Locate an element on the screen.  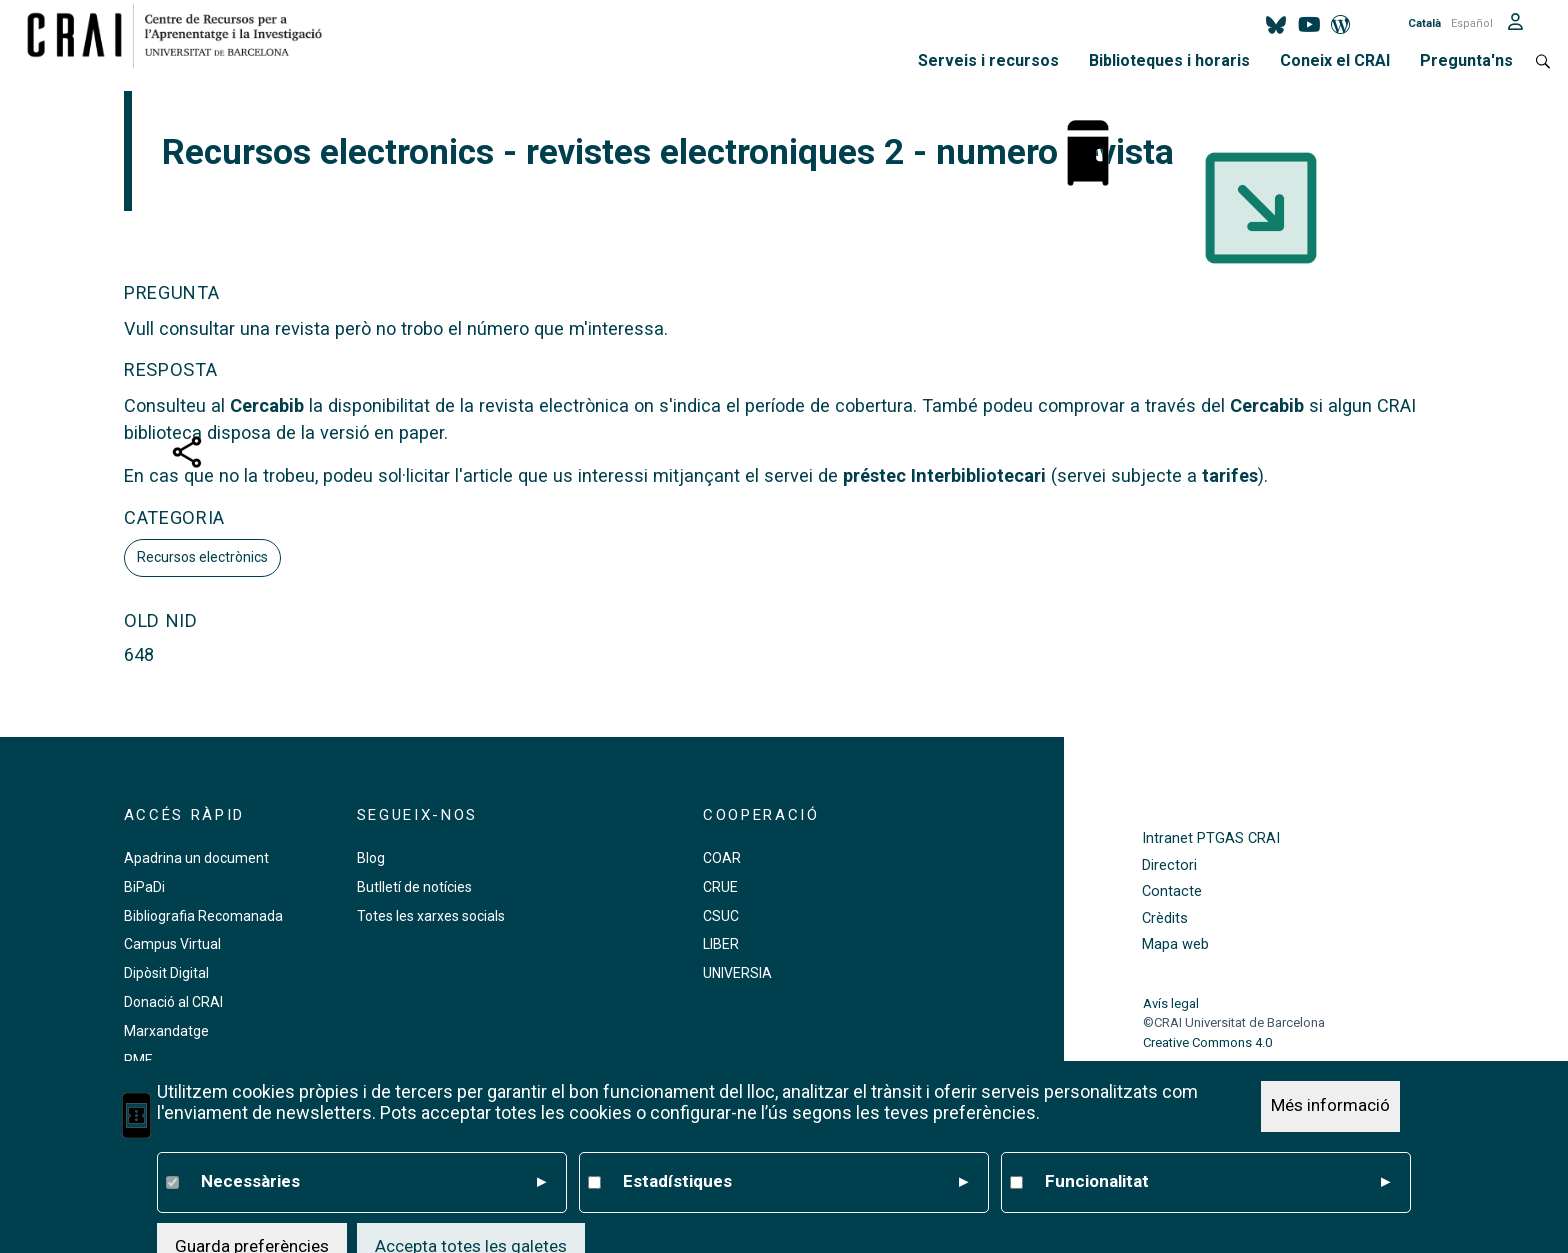
navigate to the bottom-right section is located at coordinates (1261, 208).